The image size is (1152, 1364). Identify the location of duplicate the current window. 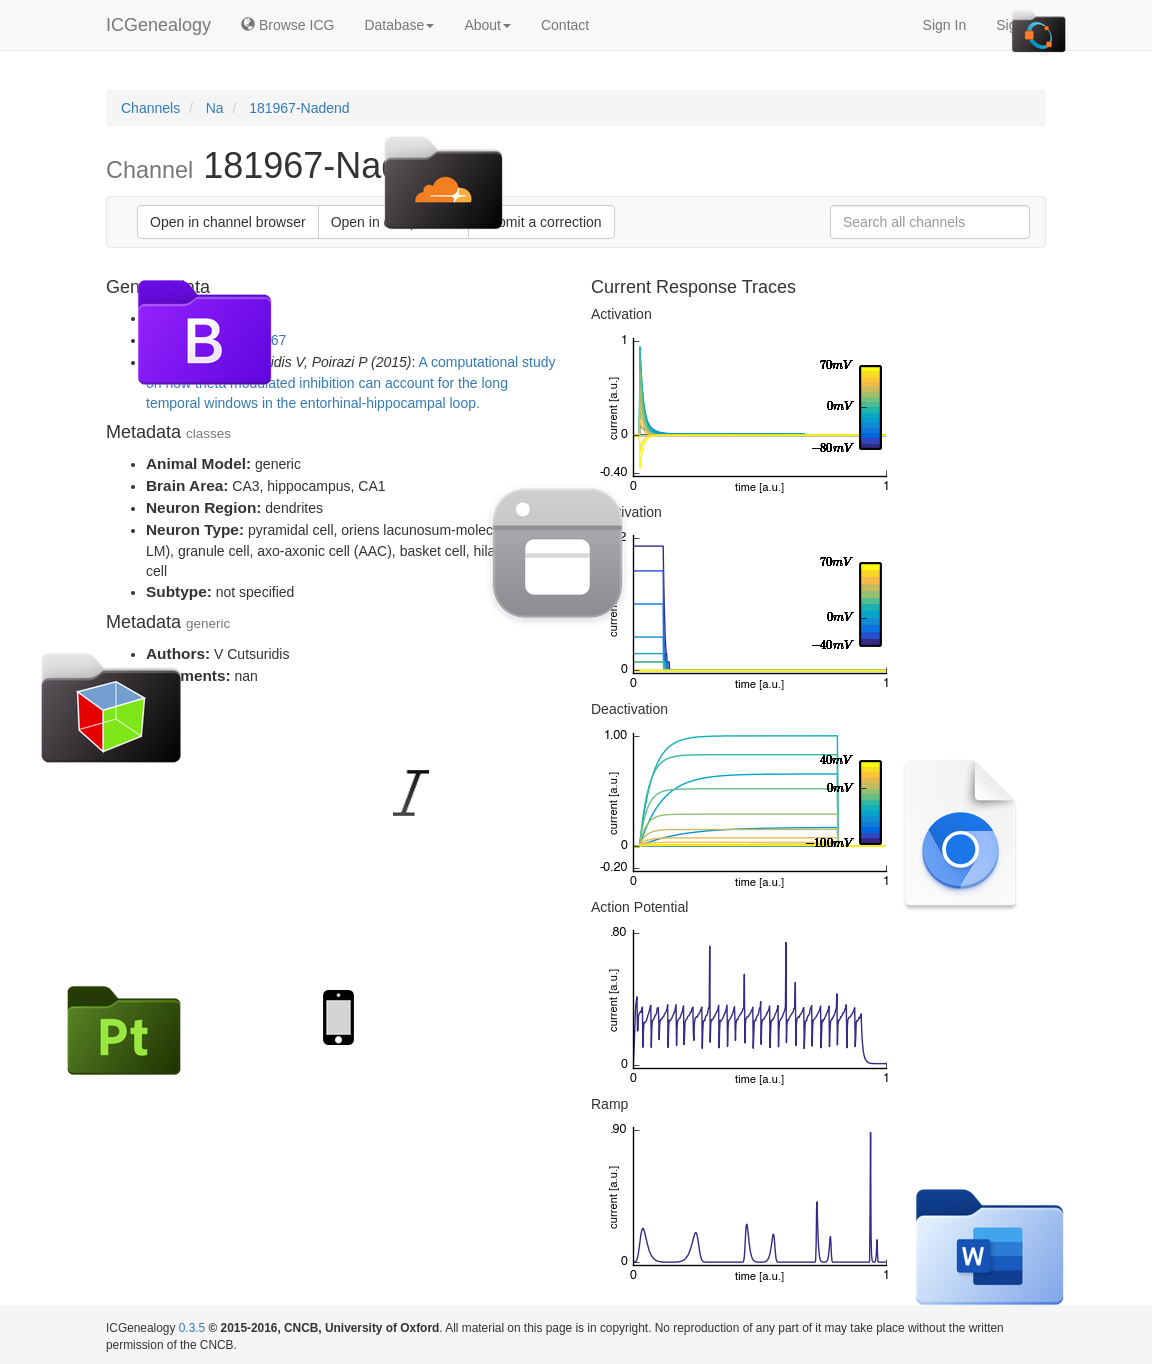
(557, 555).